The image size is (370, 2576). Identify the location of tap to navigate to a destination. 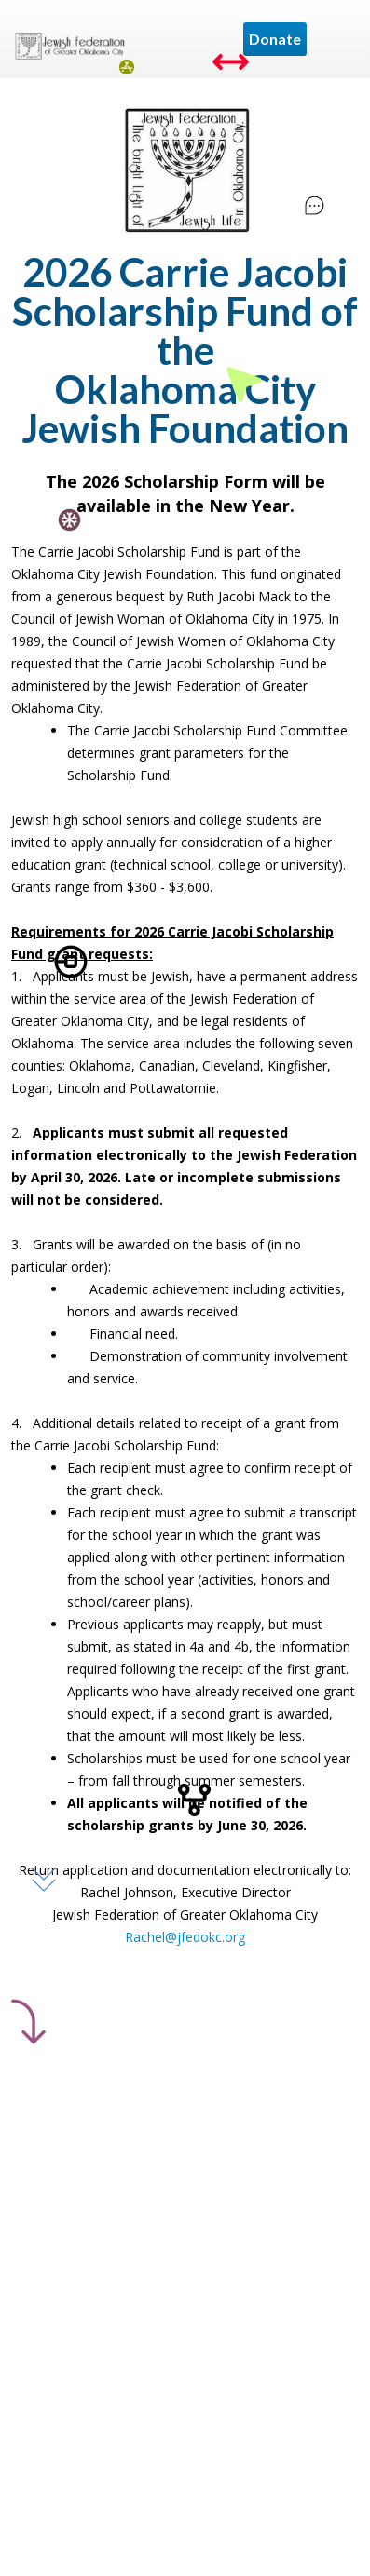
(241, 382).